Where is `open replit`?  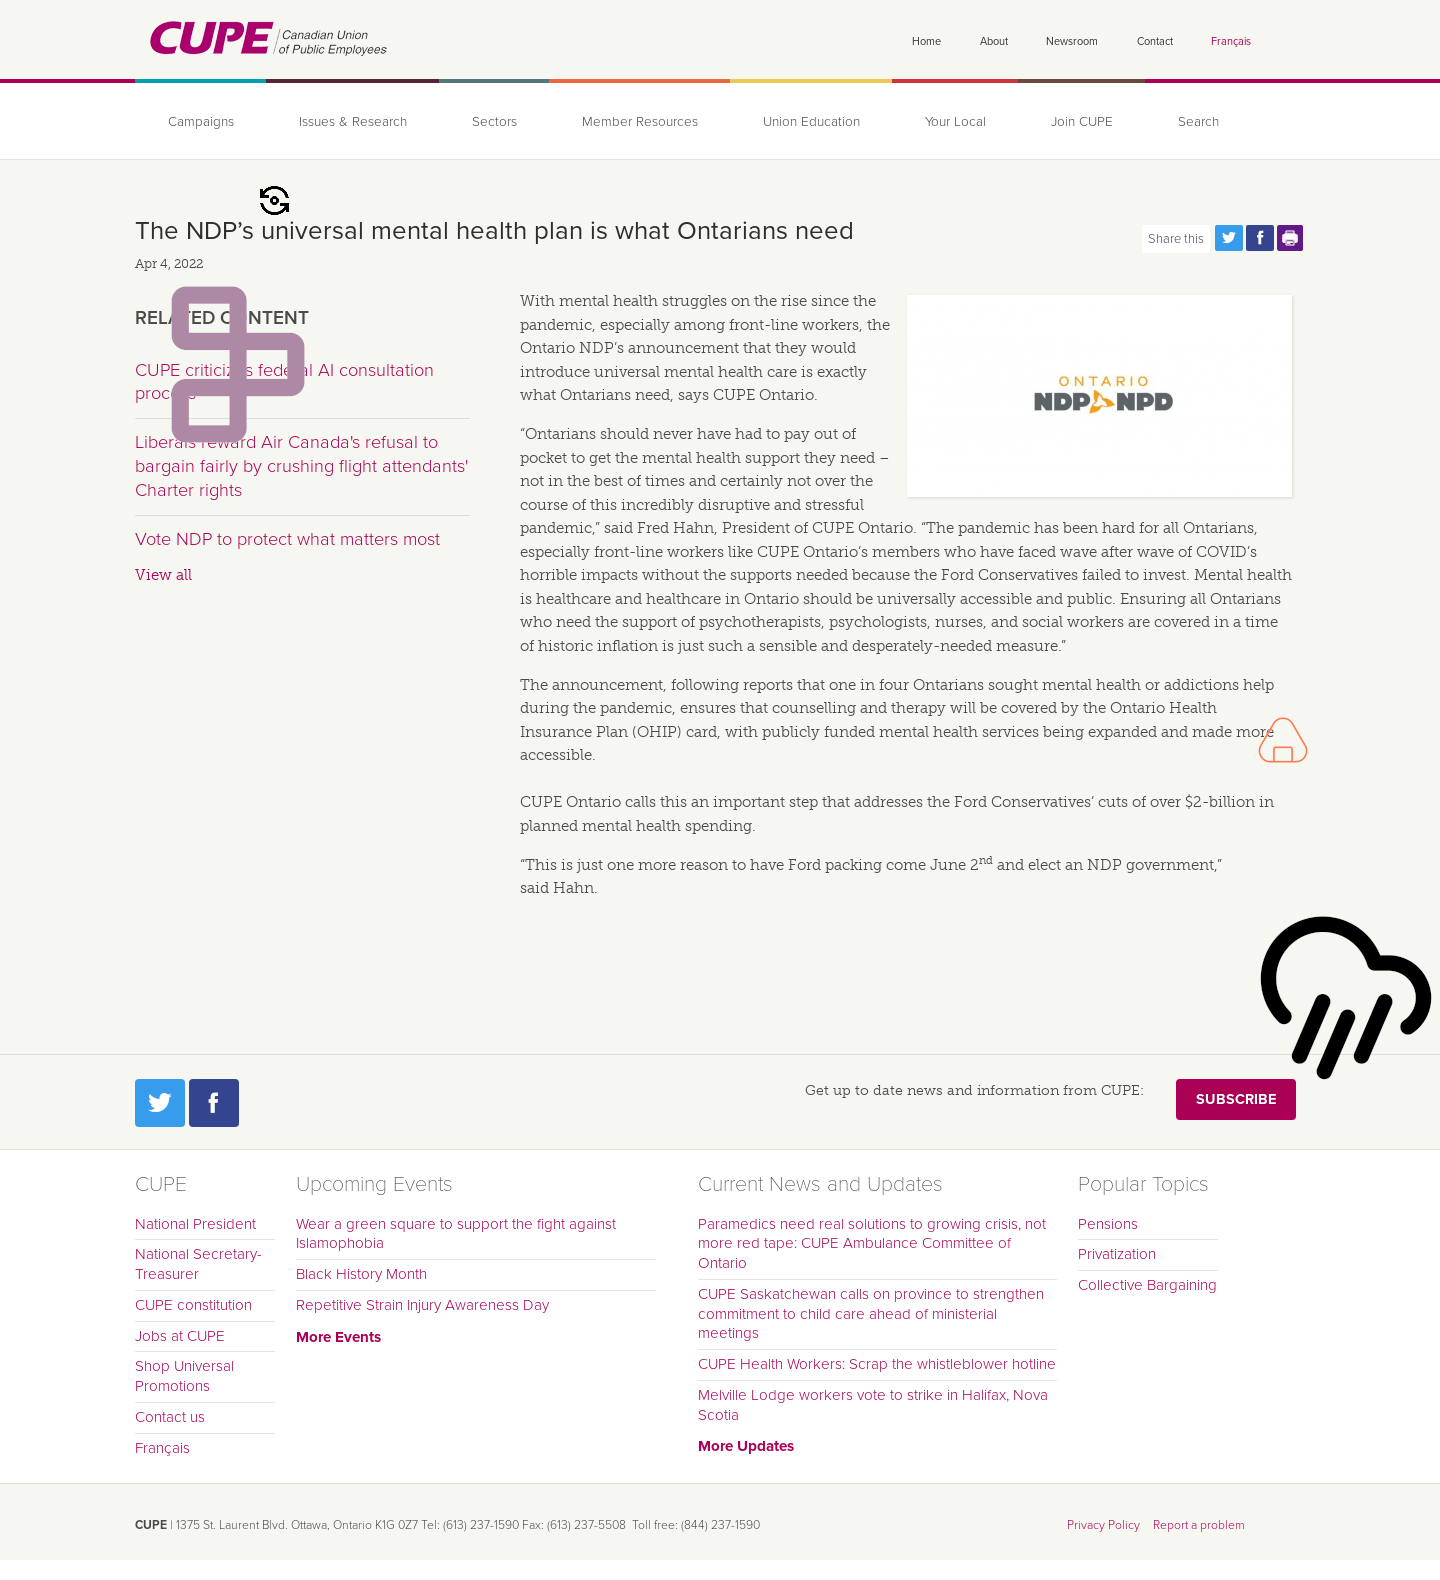 open replit is located at coordinates (226, 364).